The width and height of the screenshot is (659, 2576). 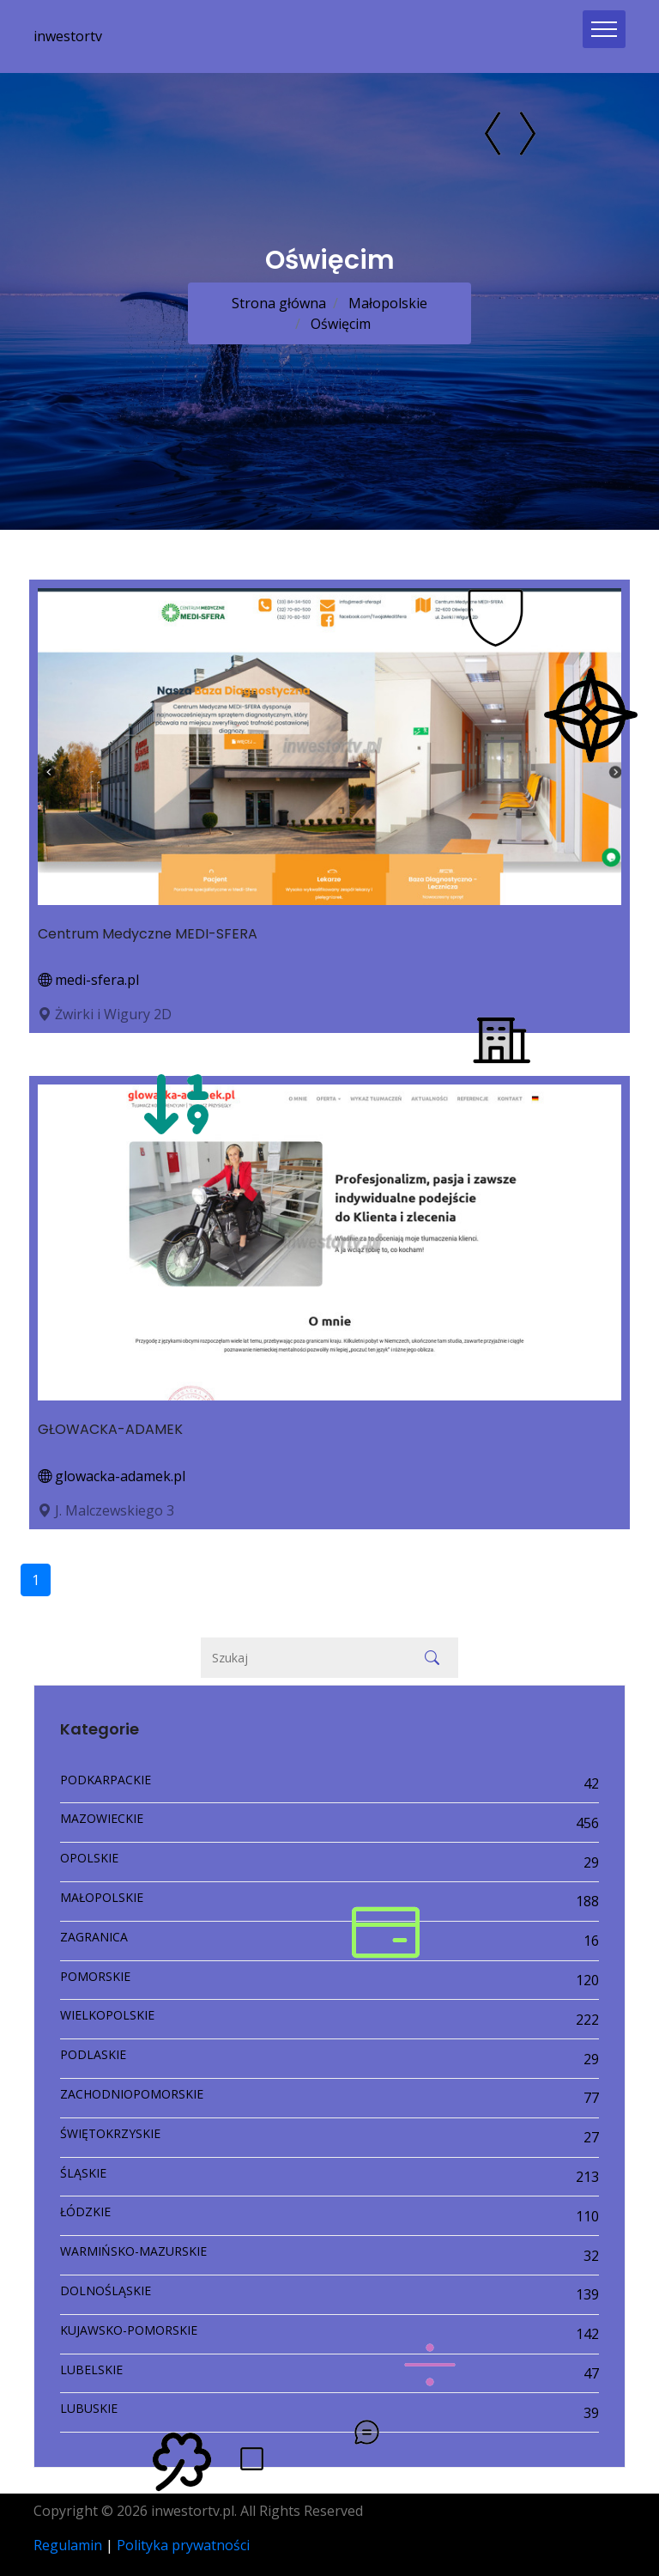 What do you see at coordinates (182, 2462) in the screenshot?
I see `indicates a michelin green star rating for sustainable restaurants` at bounding box center [182, 2462].